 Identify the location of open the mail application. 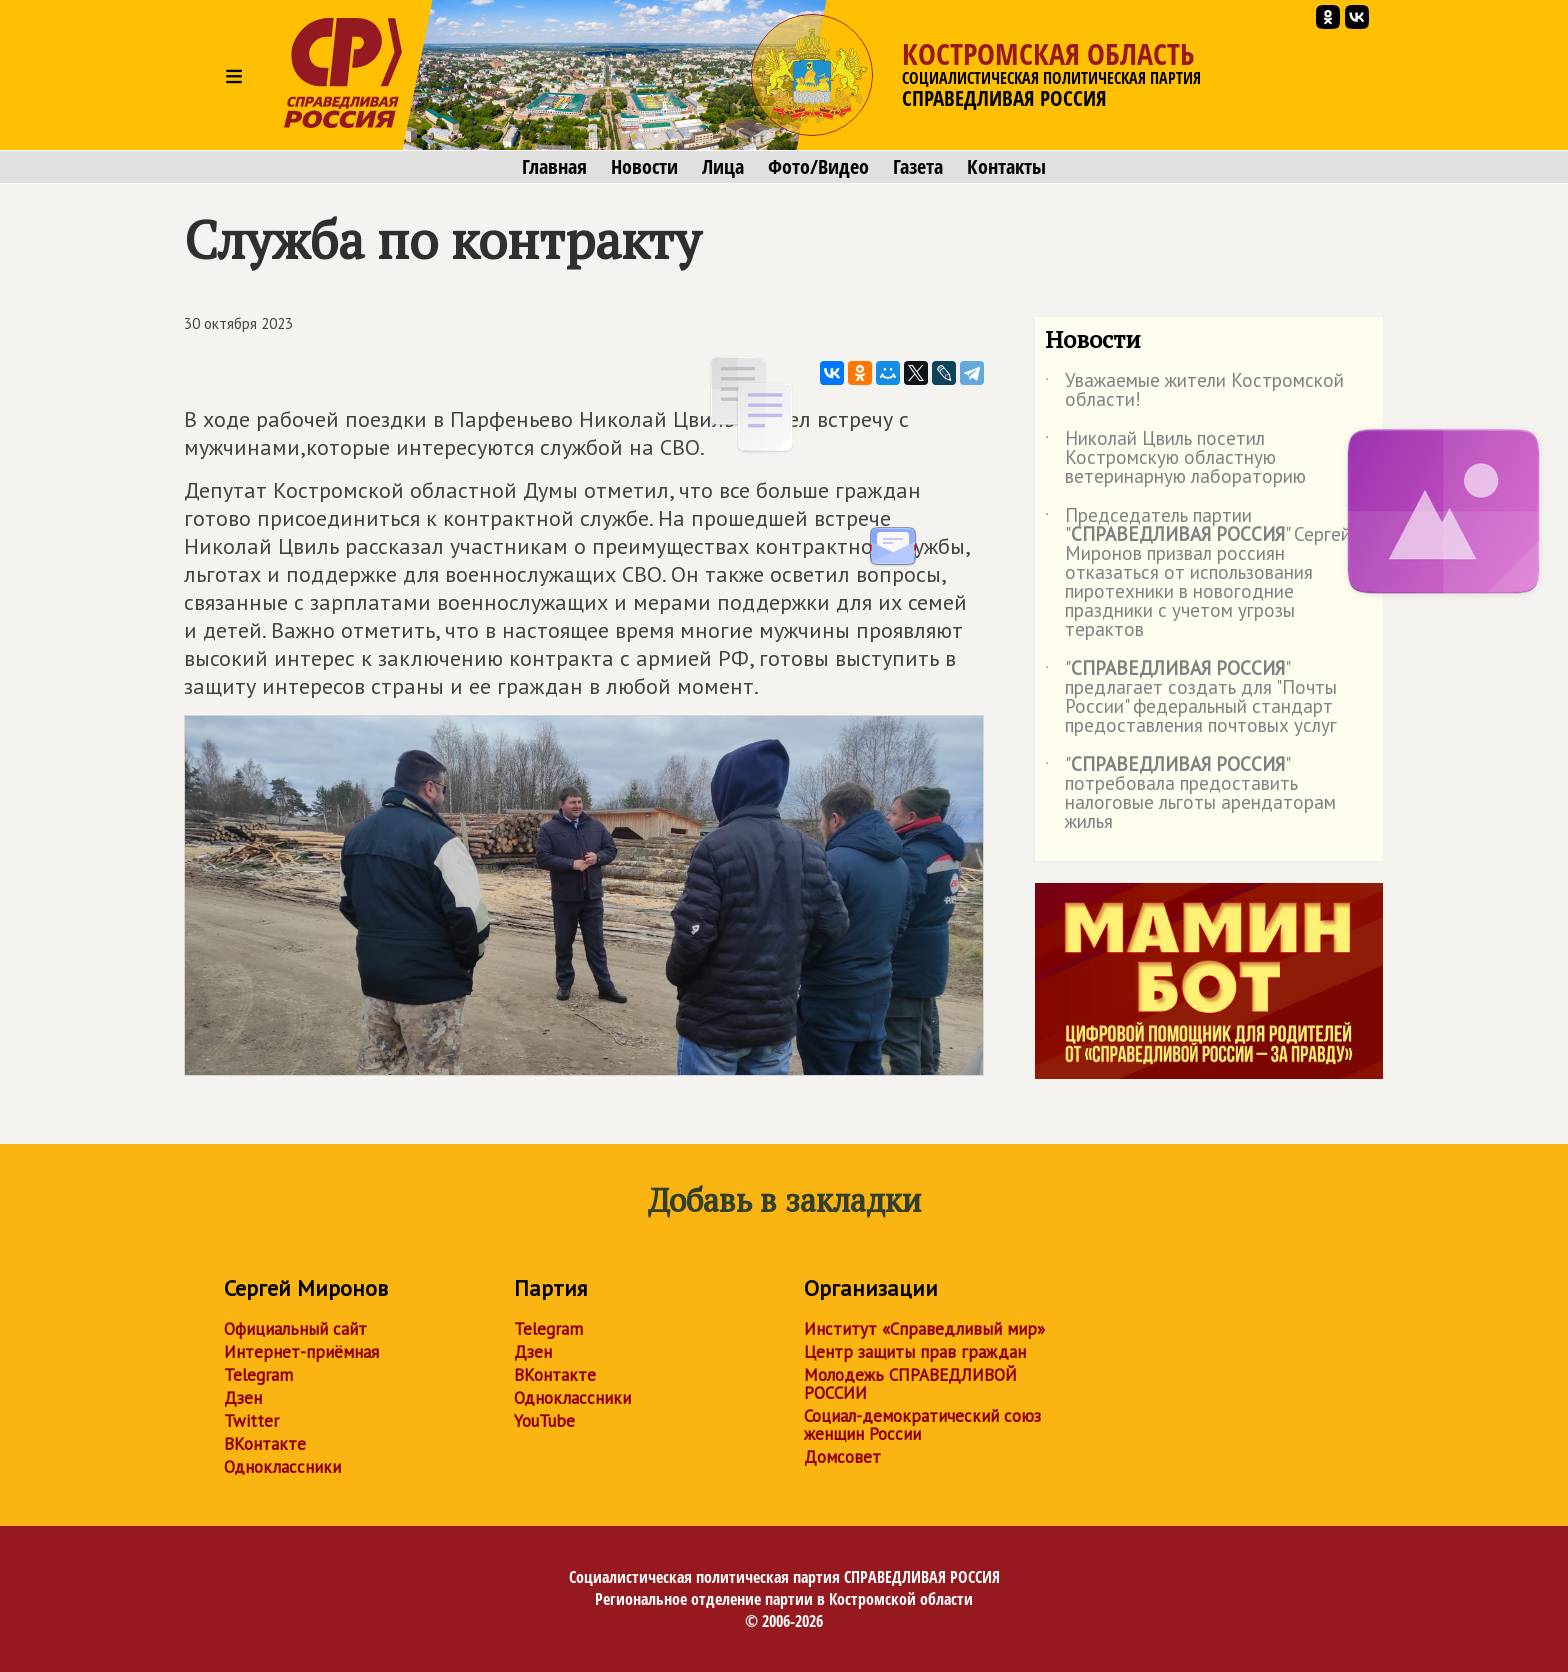
(893, 546).